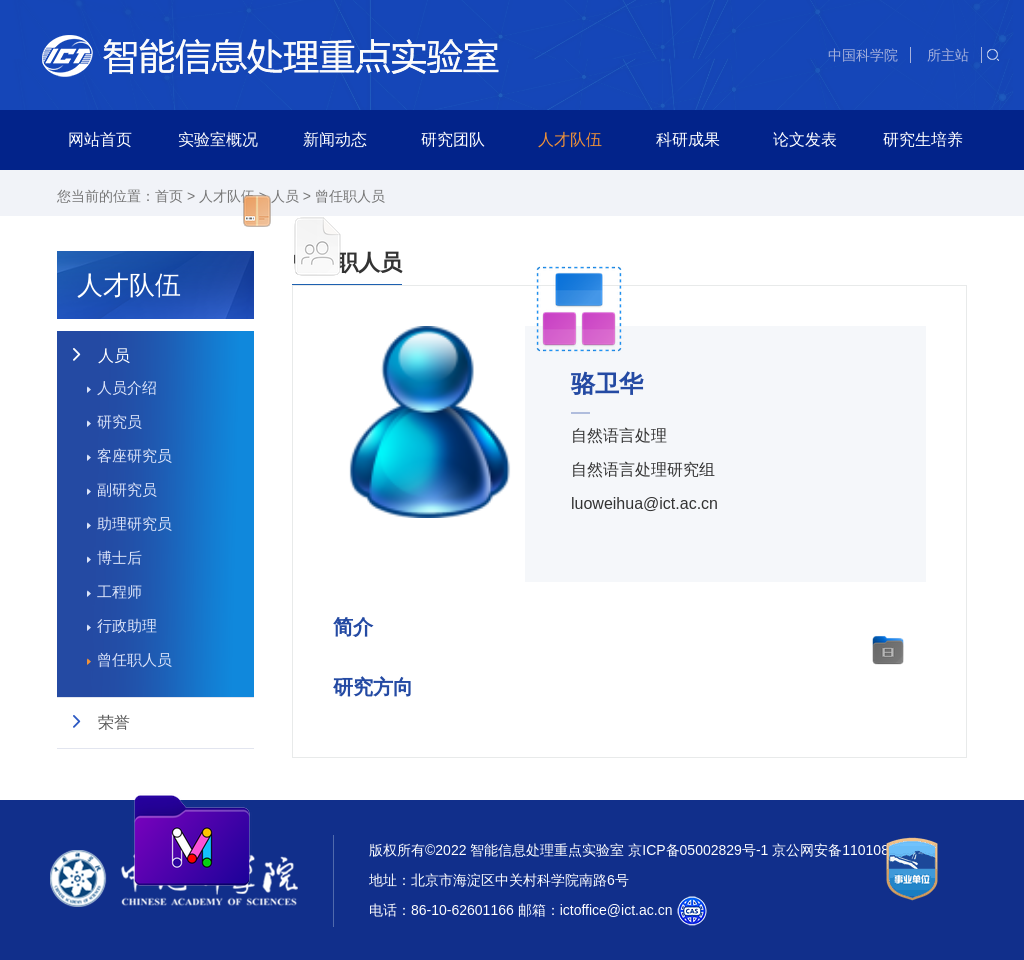 This screenshot has width=1024, height=960. What do you see at coordinates (579, 309) in the screenshot?
I see `select all items in the current view` at bounding box center [579, 309].